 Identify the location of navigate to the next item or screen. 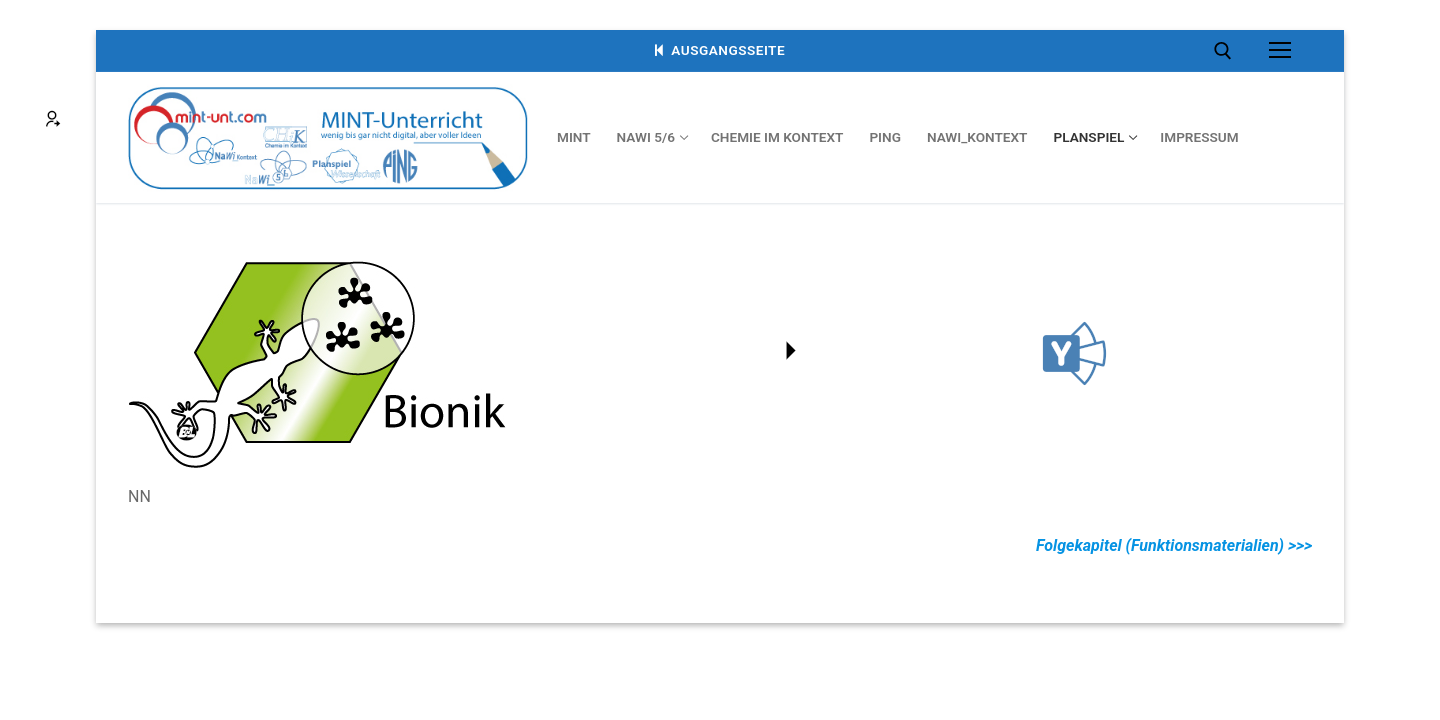
(789, 350).